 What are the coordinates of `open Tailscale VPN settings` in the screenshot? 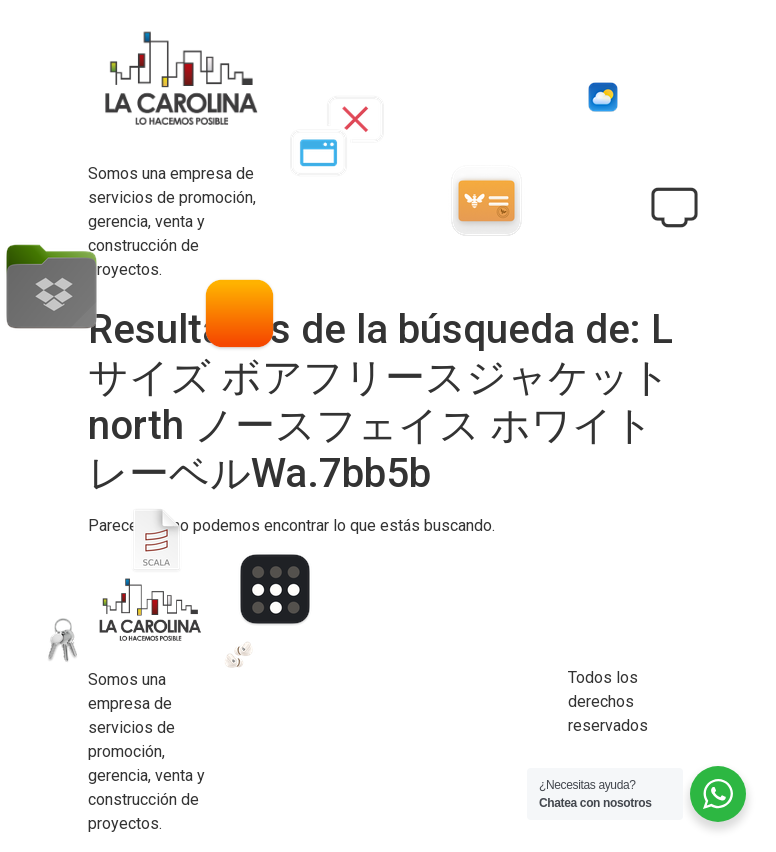 It's located at (275, 589).